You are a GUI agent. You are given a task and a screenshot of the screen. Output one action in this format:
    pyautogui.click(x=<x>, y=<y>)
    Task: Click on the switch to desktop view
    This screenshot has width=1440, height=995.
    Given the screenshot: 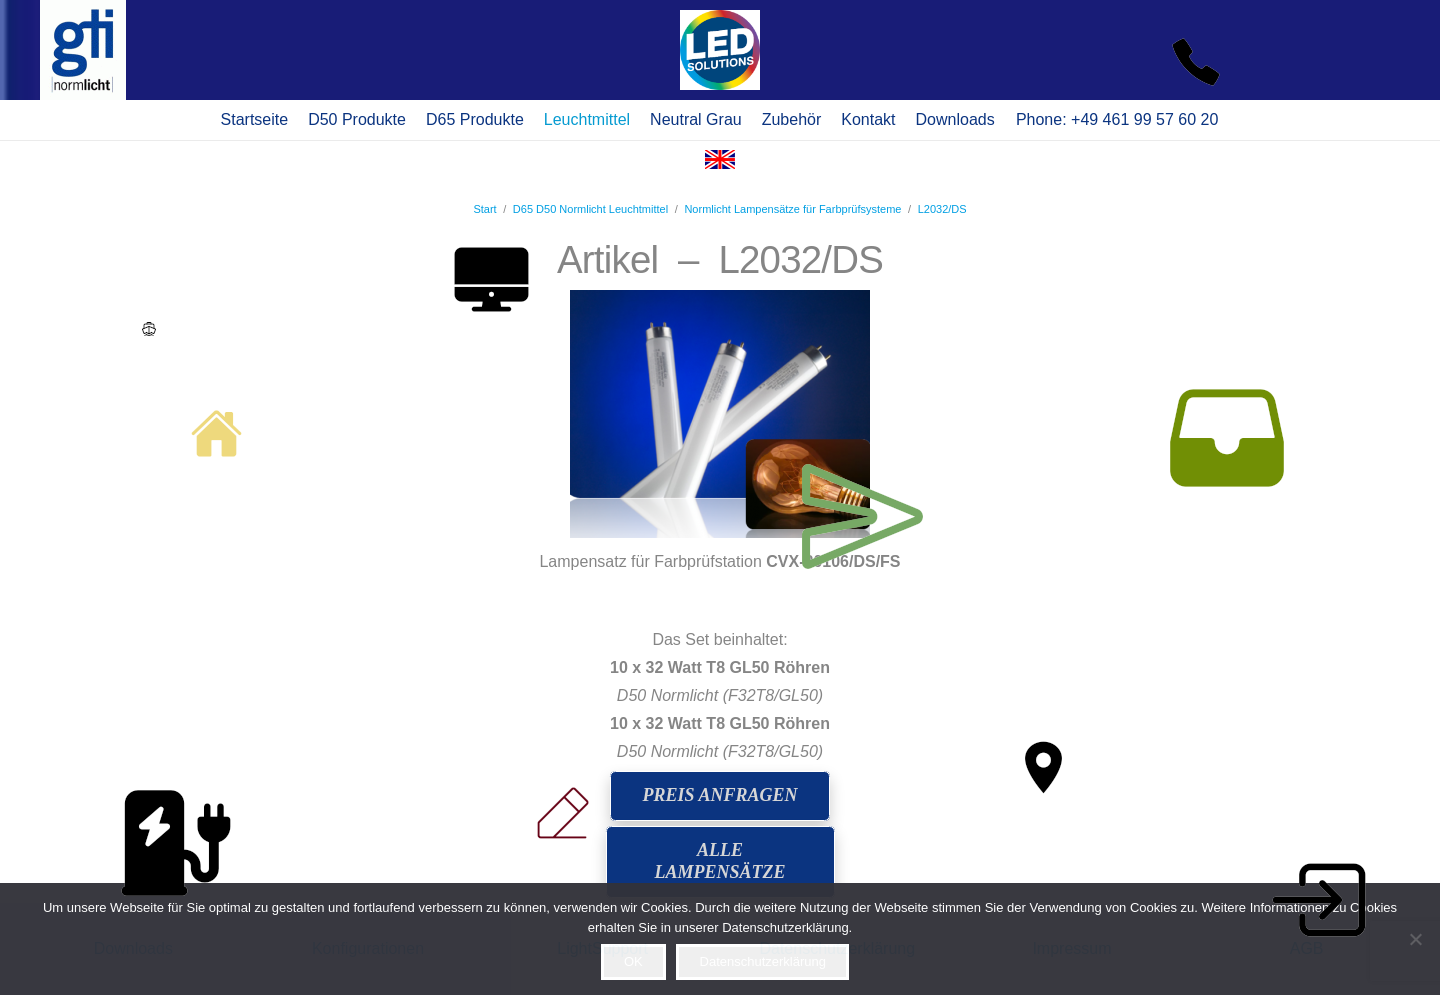 What is the action you would take?
    pyautogui.click(x=491, y=279)
    